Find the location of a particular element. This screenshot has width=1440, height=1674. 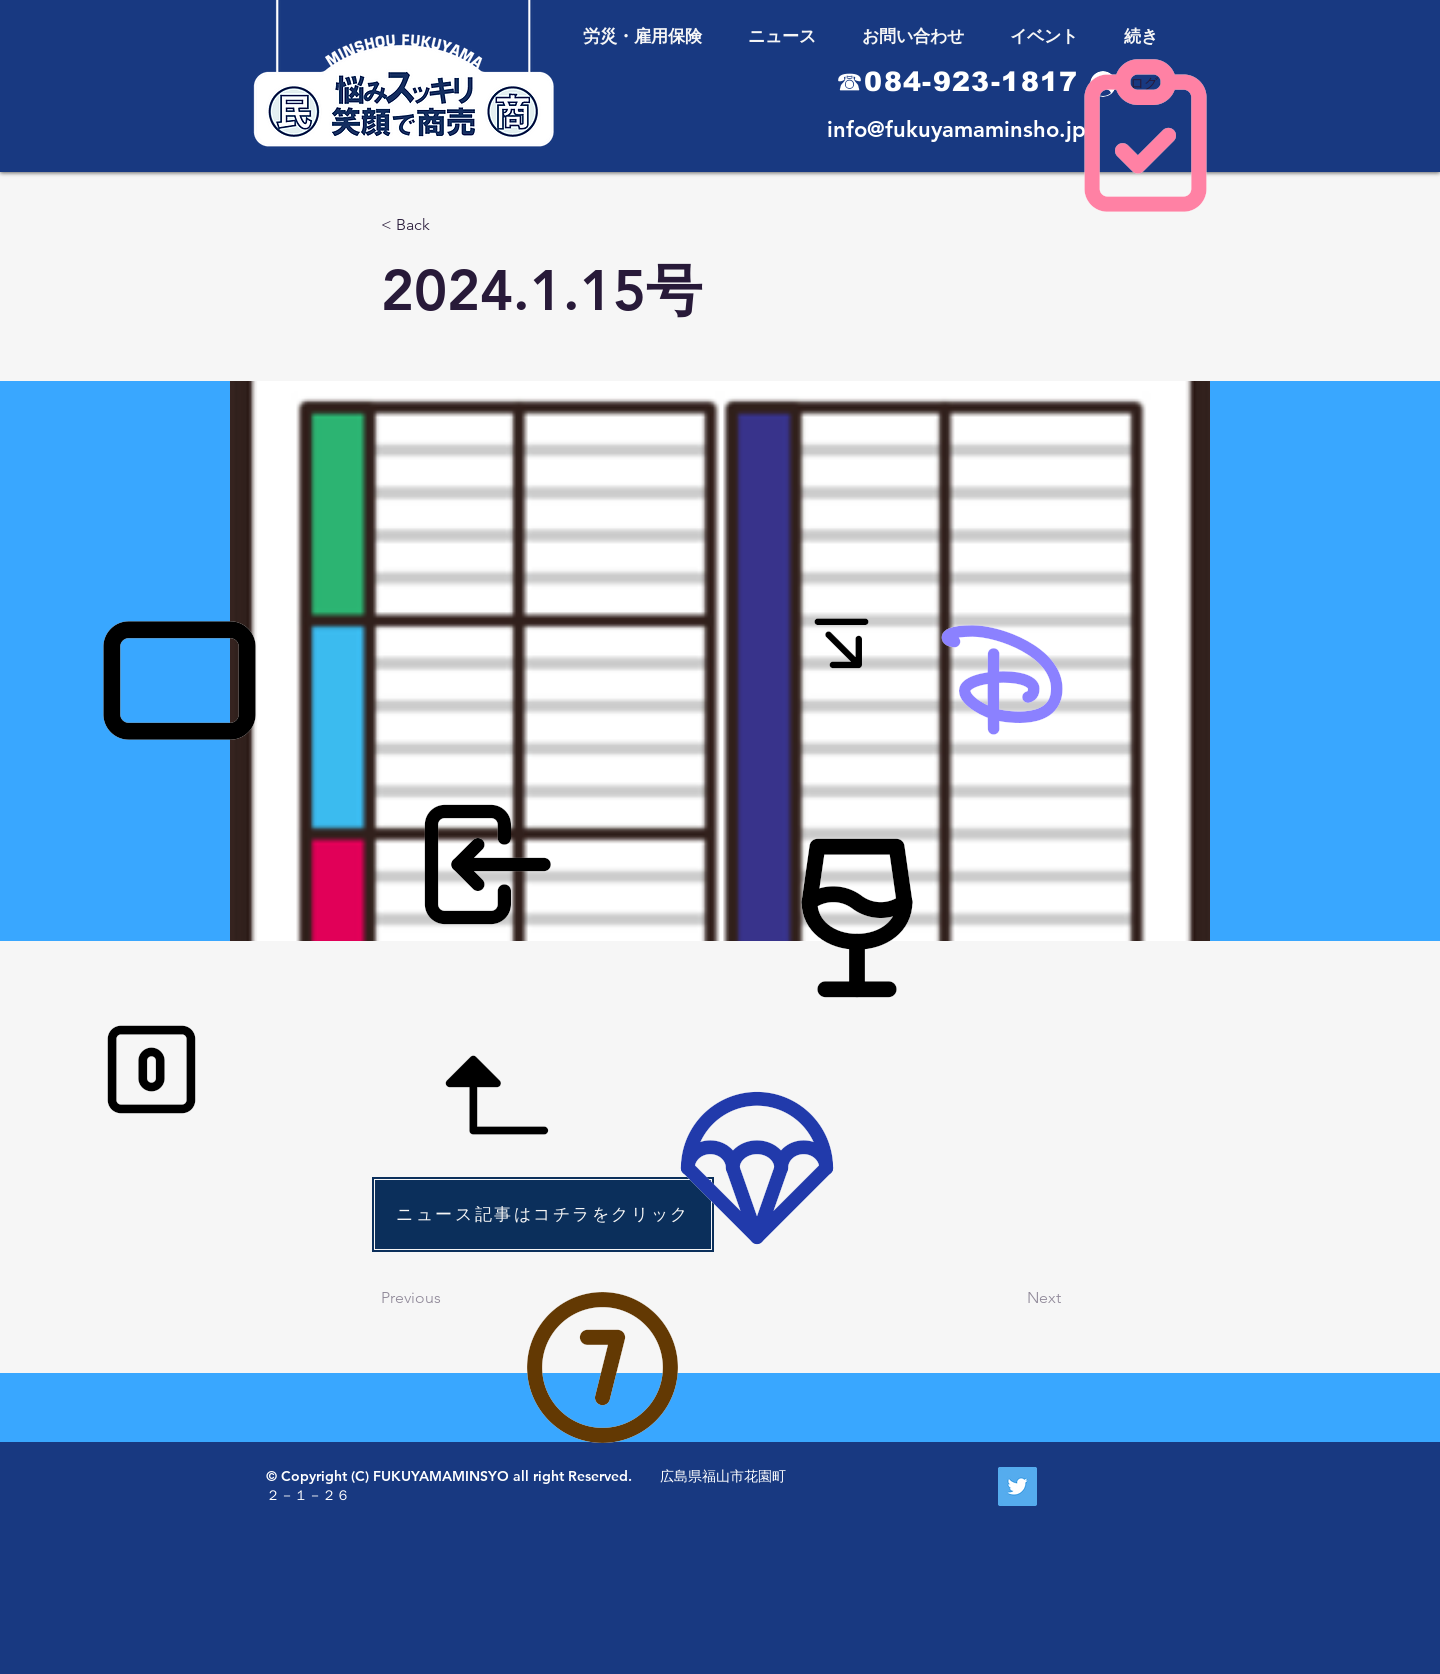

indicates step 7 in a multi-step process is located at coordinates (602, 1367).